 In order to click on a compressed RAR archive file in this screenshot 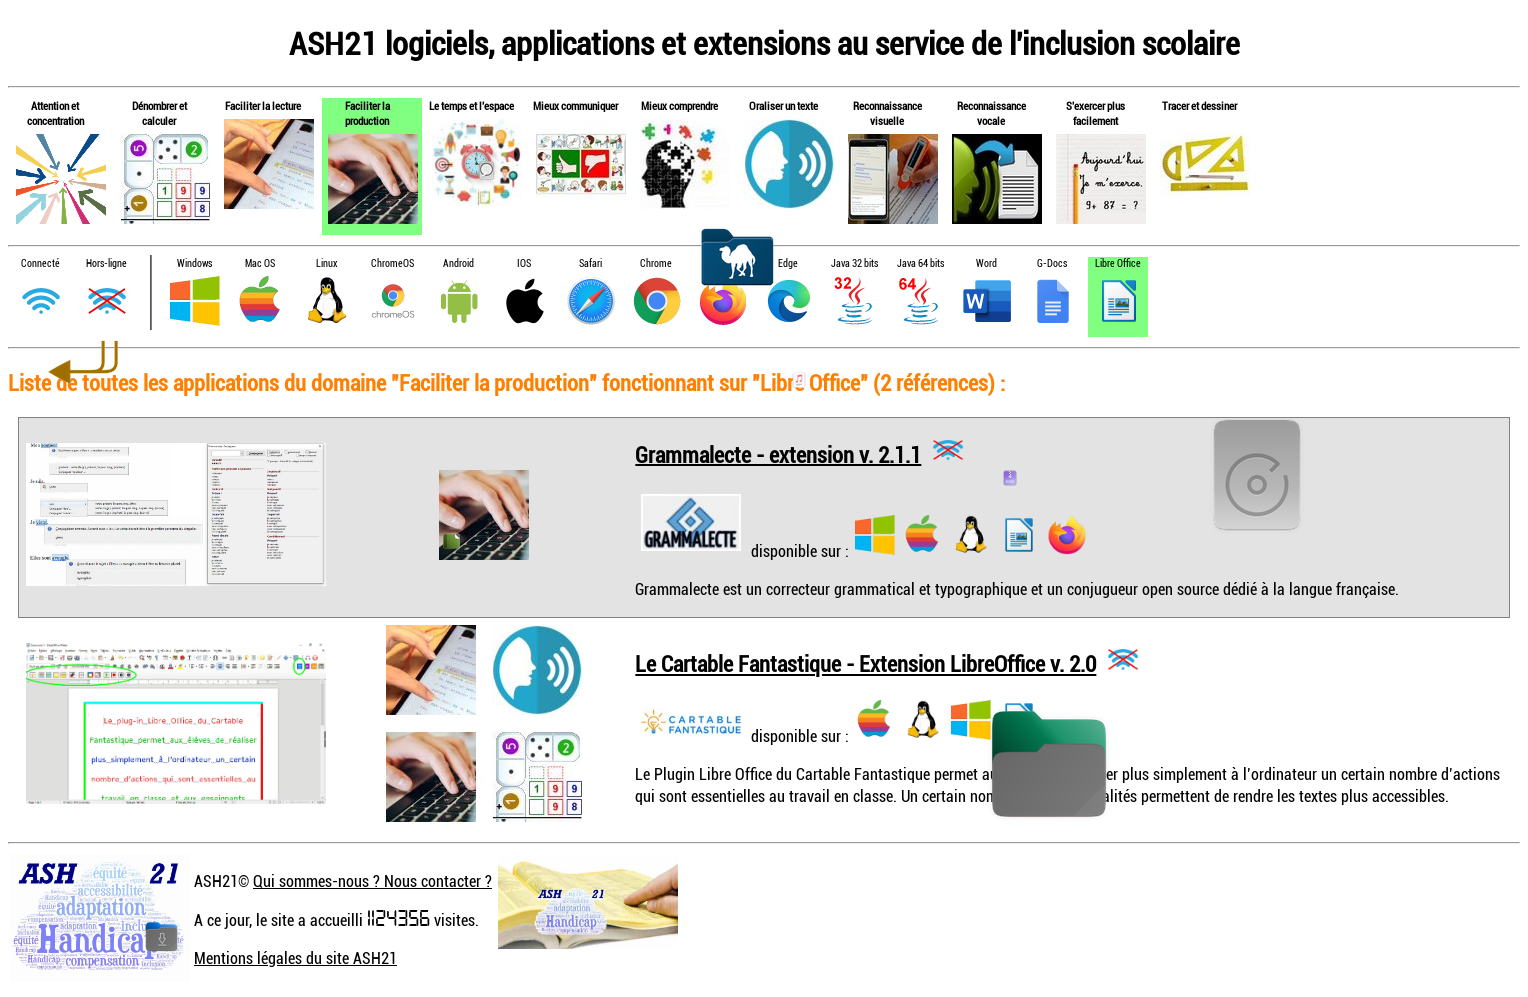, I will do `click(1010, 478)`.